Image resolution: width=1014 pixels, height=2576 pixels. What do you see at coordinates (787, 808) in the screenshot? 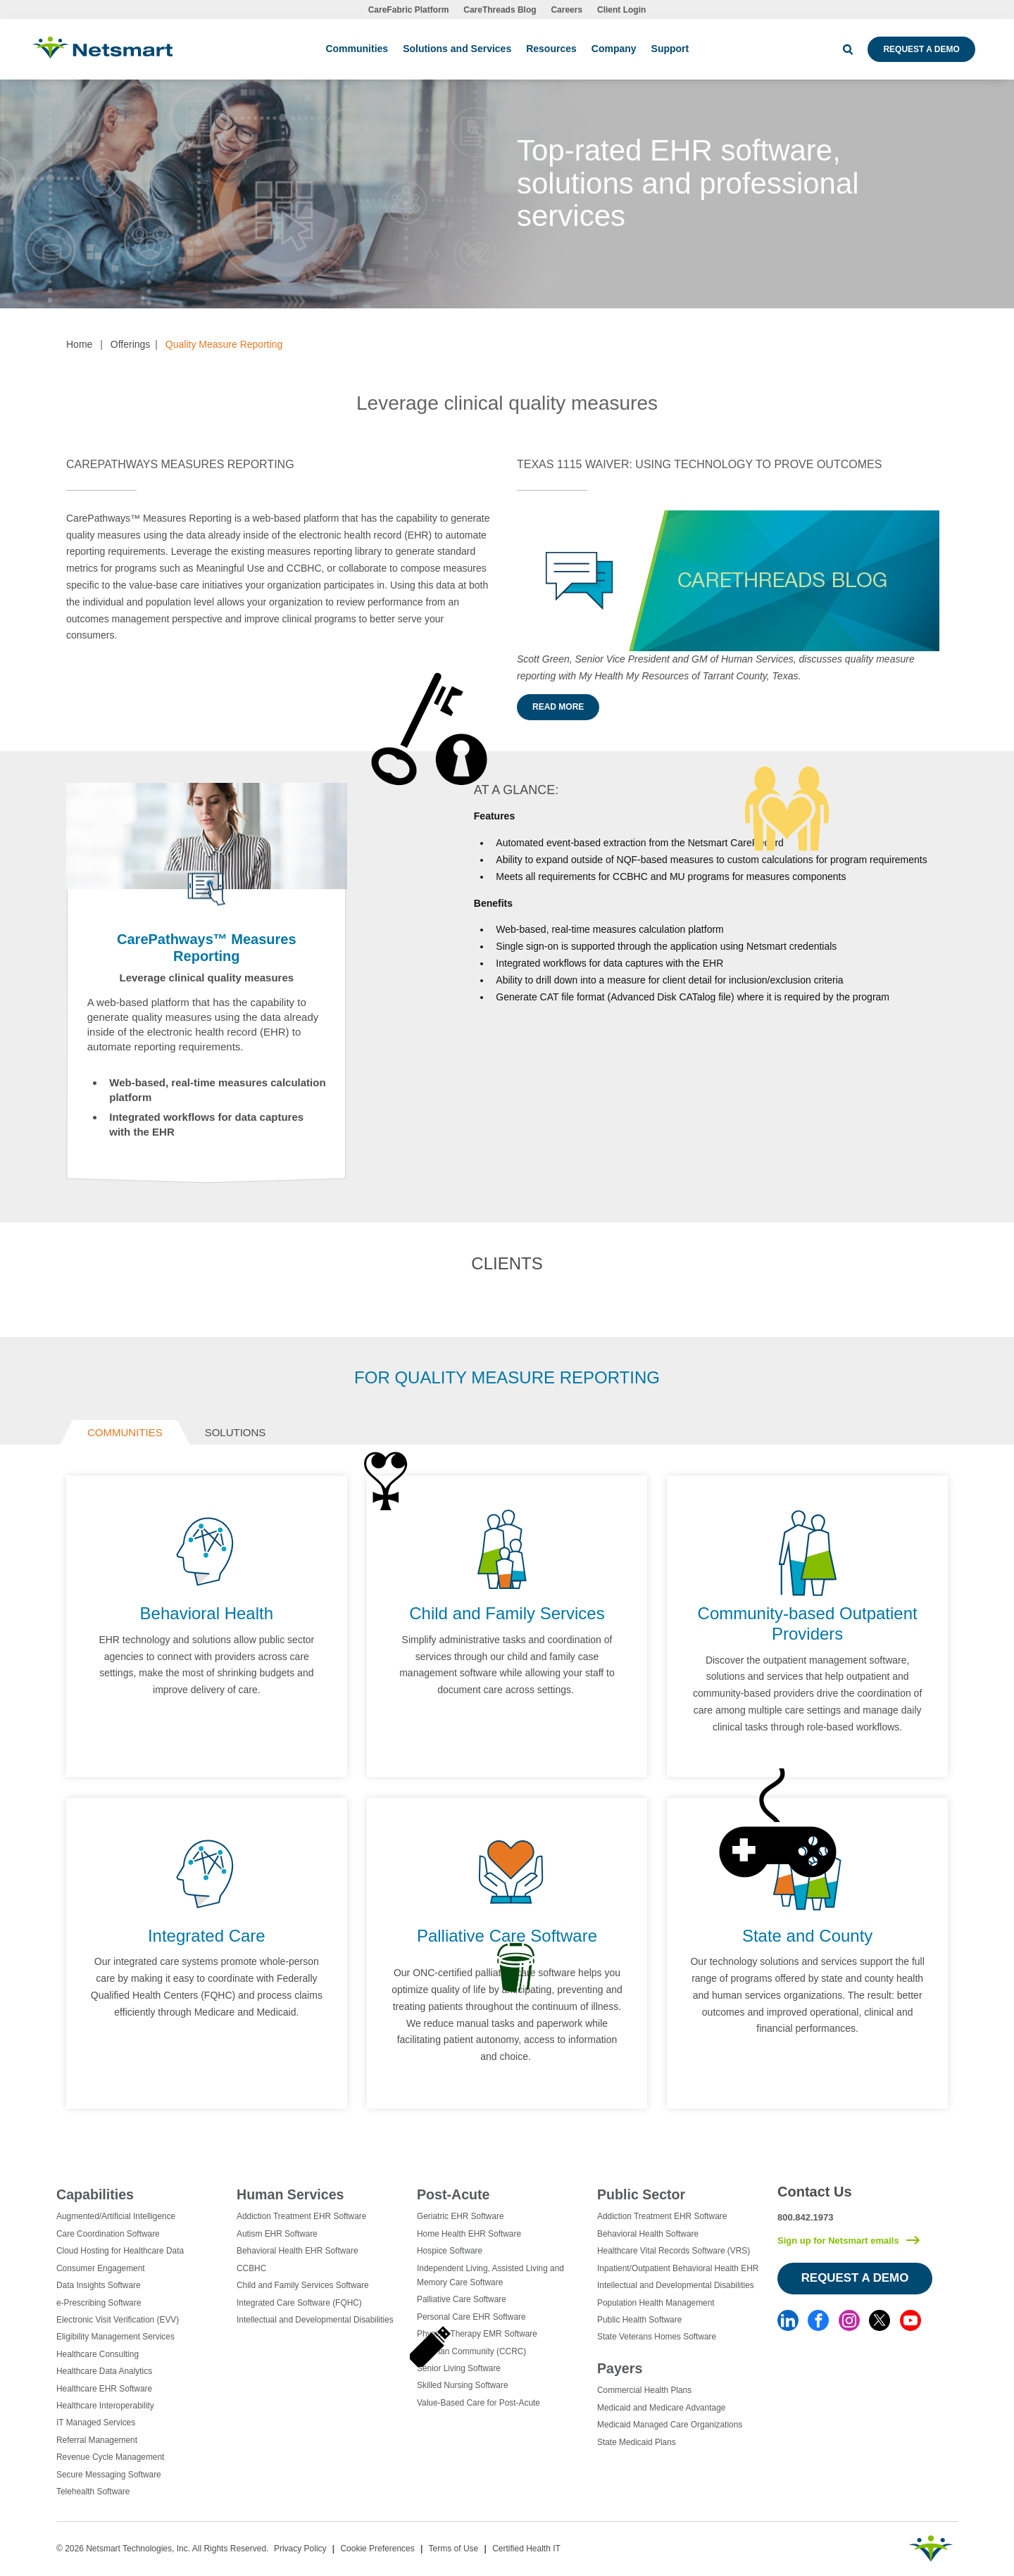
I see `indicates a romantic relationship or couple status` at bounding box center [787, 808].